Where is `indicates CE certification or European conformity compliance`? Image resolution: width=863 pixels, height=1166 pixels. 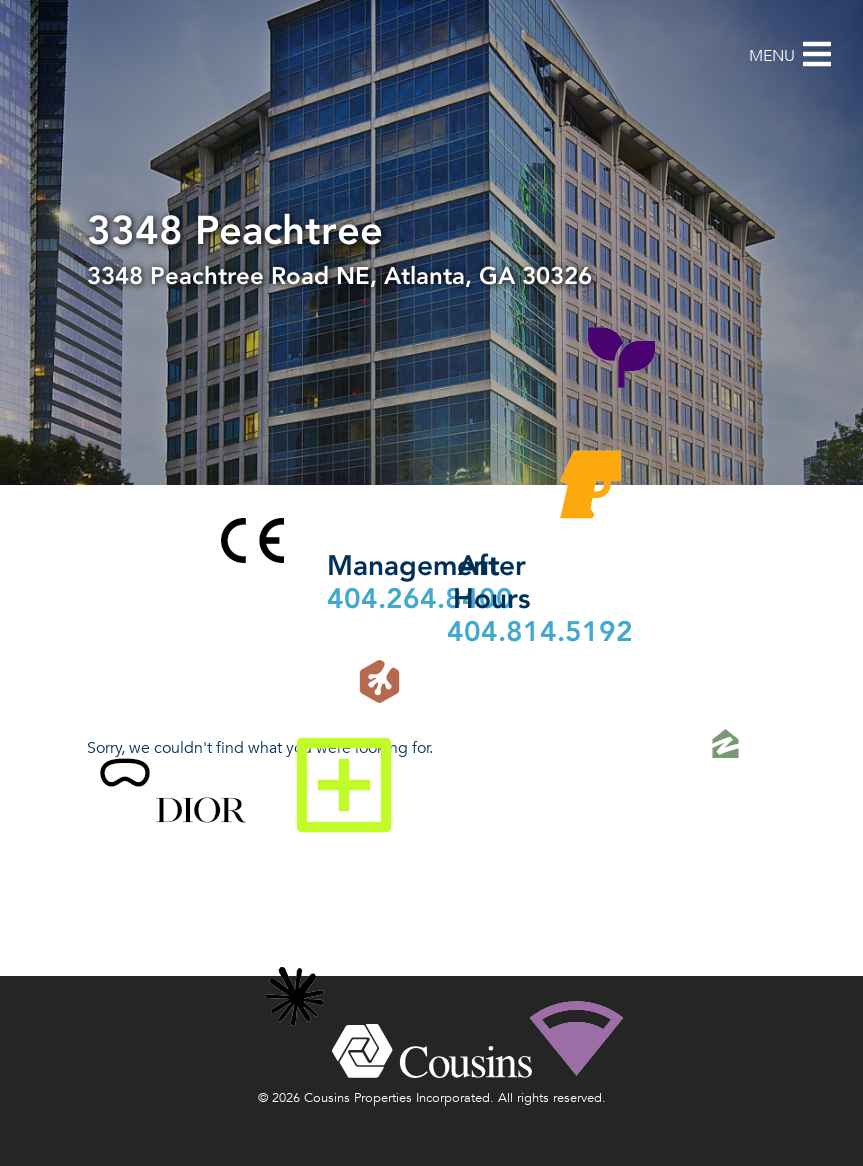 indicates CE certification or European conformity compliance is located at coordinates (252, 540).